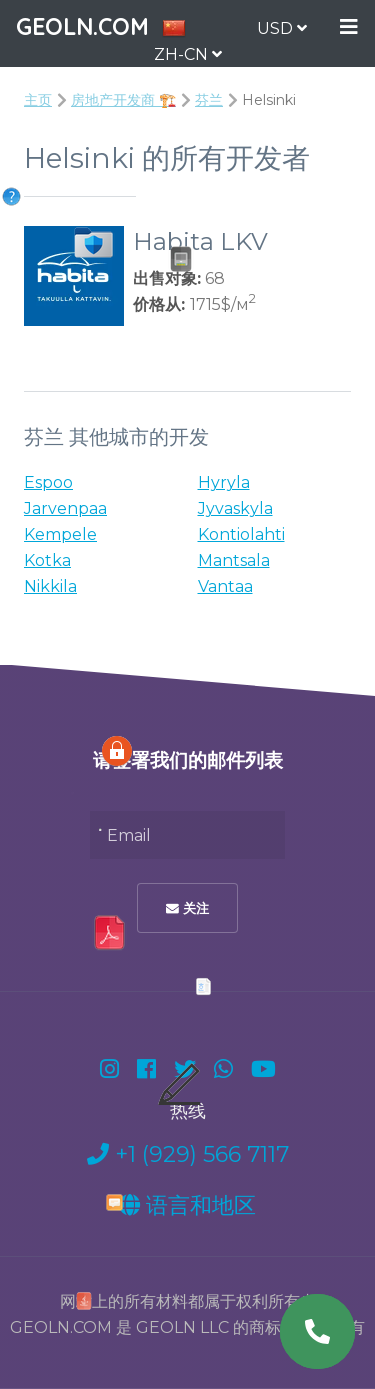 Image resolution: width=375 pixels, height=1389 pixels. What do you see at coordinates (109, 932) in the screenshot?
I see `open a compressed PDF file` at bounding box center [109, 932].